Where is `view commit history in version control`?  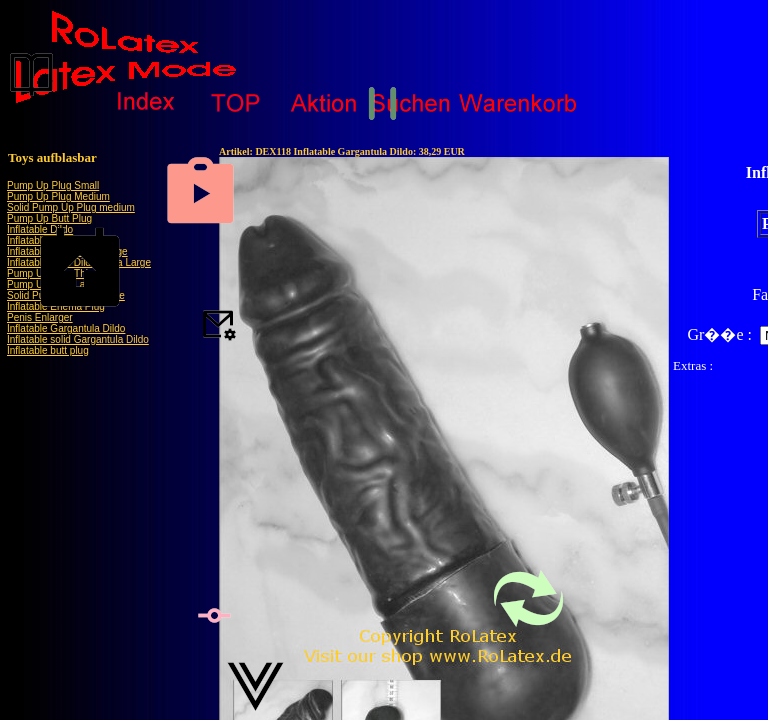
view commit history in version control is located at coordinates (214, 615).